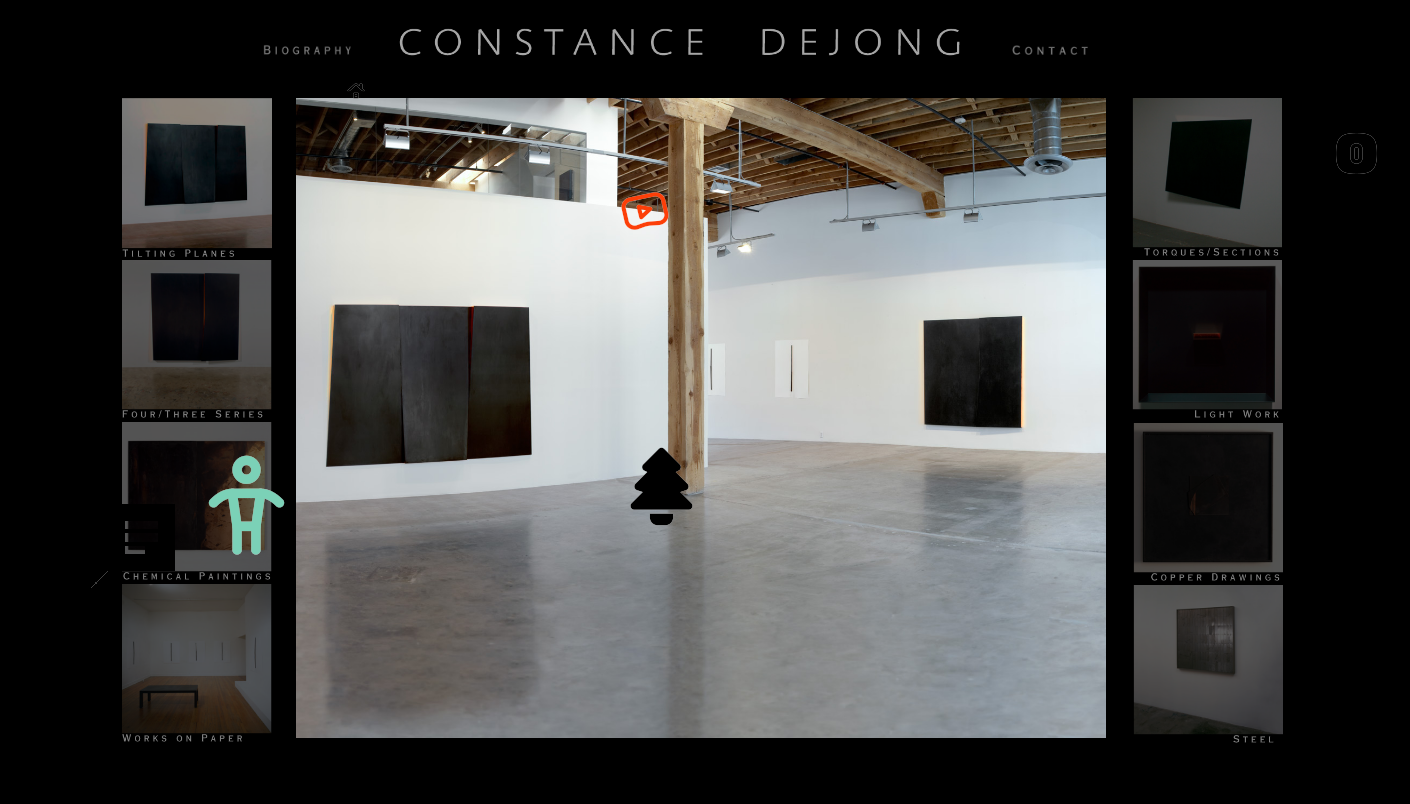  What do you see at coordinates (246, 507) in the screenshot?
I see `view male user profile` at bounding box center [246, 507].